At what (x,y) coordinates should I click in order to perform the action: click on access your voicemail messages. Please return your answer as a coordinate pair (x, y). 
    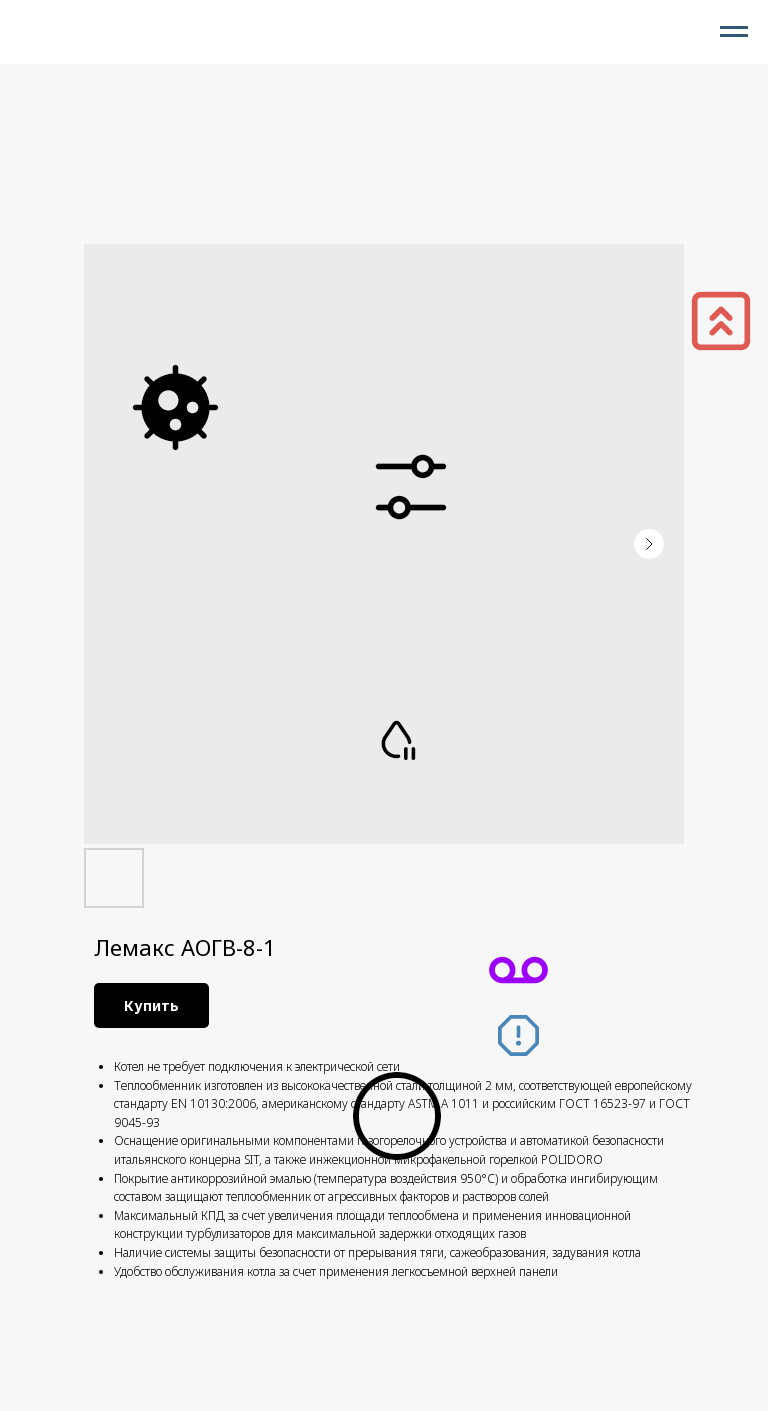
    Looking at the image, I should click on (518, 971).